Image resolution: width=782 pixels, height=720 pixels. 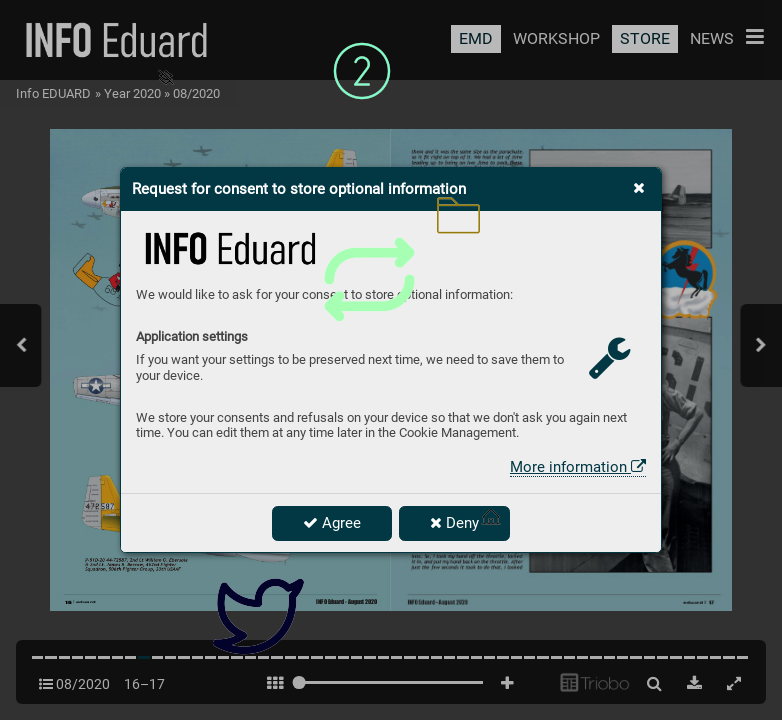 What do you see at coordinates (362, 71) in the screenshot?
I see `indicates step two in a multi-step process` at bounding box center [362, 71].